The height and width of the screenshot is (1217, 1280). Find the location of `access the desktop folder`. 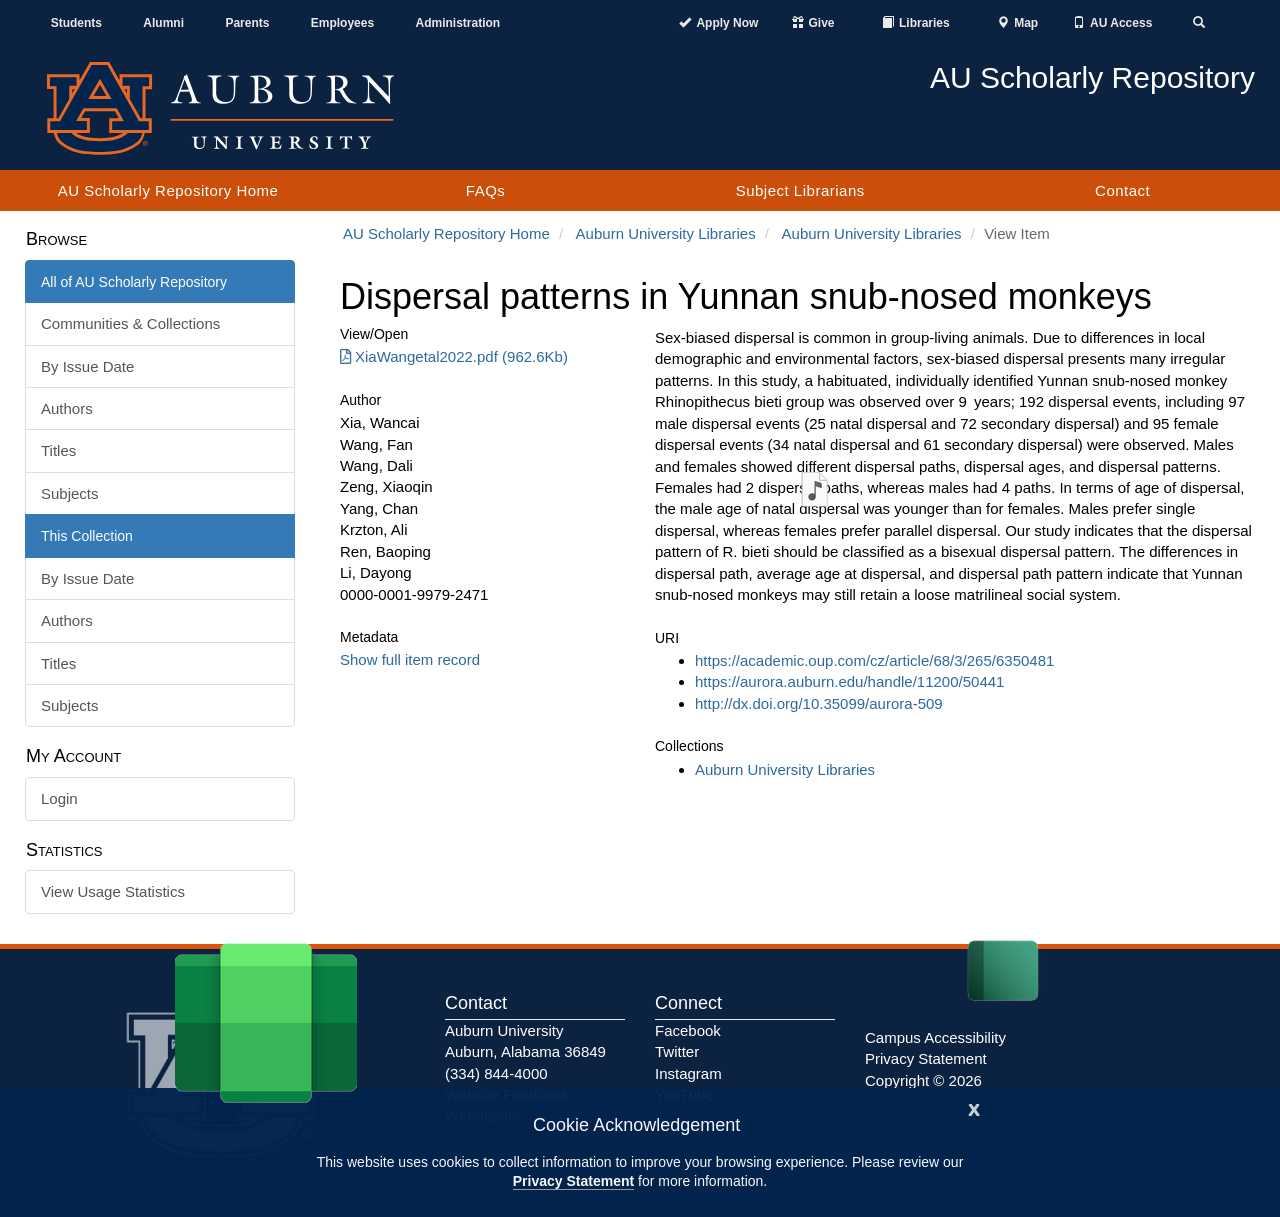

access the desktop folder is located at coordinates (1003, 968).